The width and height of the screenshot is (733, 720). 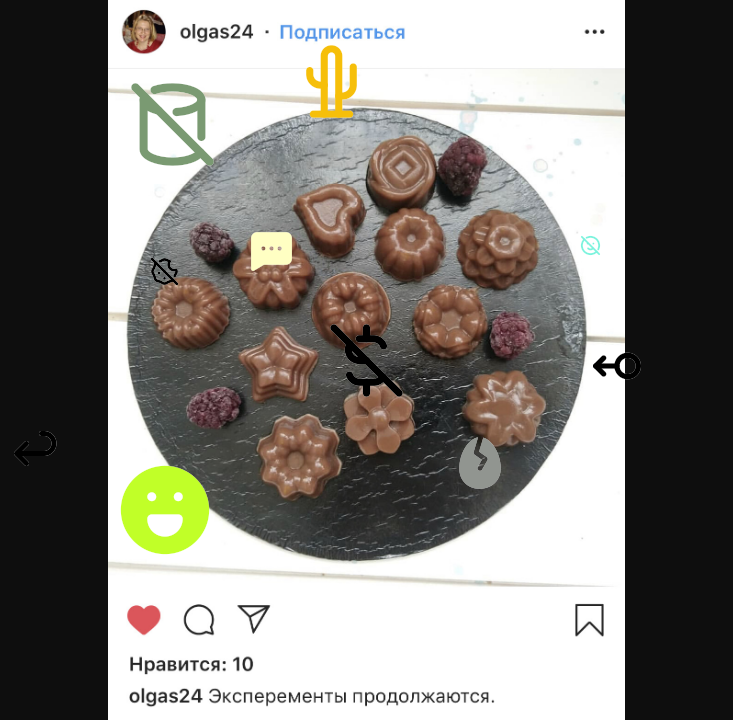 What do you see at coordinates (164, 271) in the screenshot?
I see `disable cookie tracking` at bounding box center [164, 271].